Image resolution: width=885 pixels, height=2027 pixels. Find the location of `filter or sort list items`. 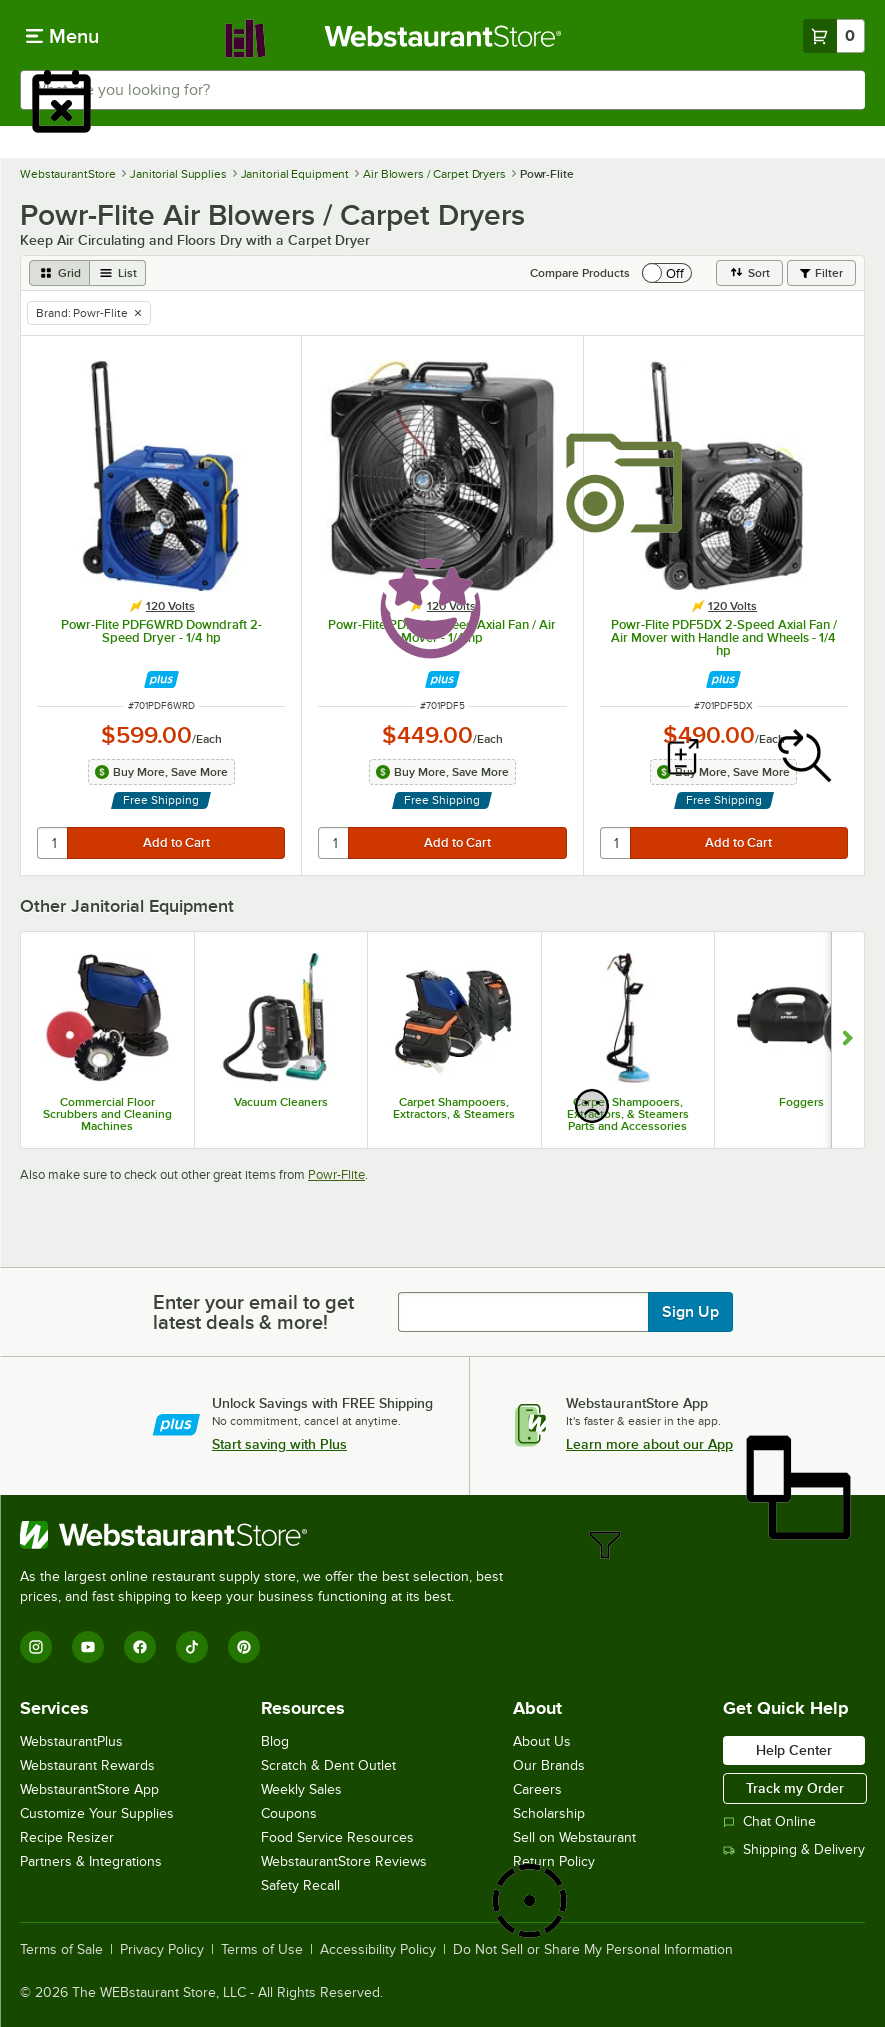

filter or sort list items is located at coordinates (605, 1545).